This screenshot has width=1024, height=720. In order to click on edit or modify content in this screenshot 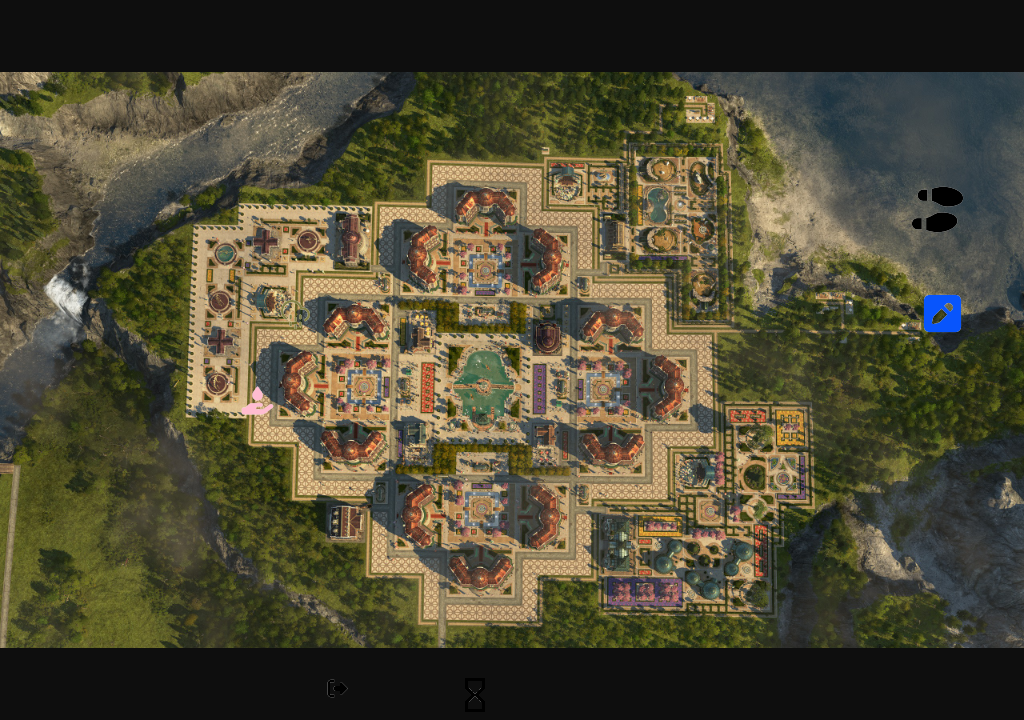, I will do `click(942, 313)`.